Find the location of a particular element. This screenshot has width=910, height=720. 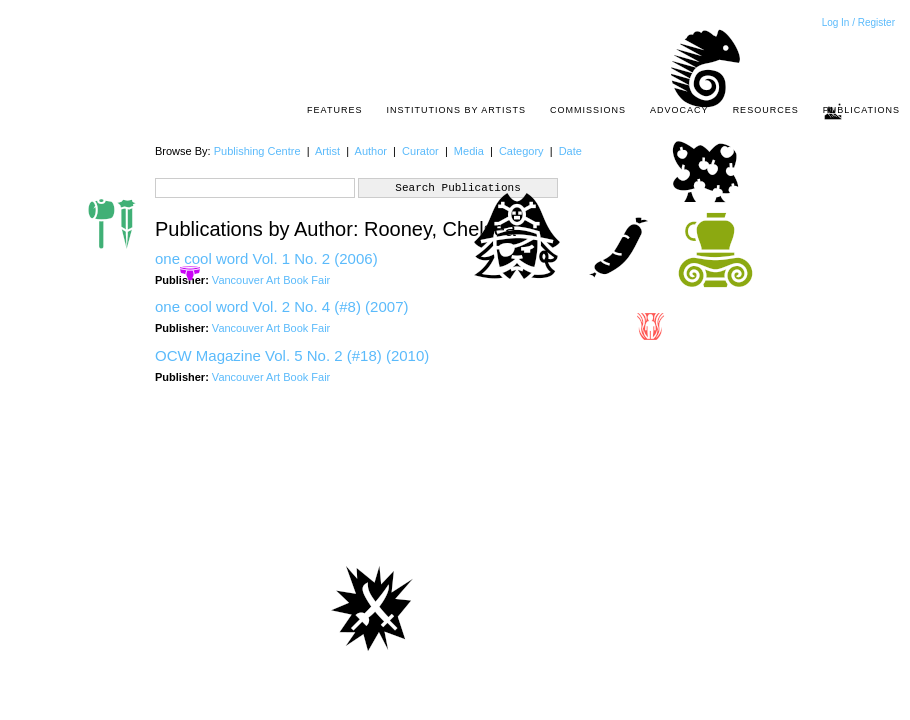

crossed swords clash or combat action is located at coordinates (374, 609).